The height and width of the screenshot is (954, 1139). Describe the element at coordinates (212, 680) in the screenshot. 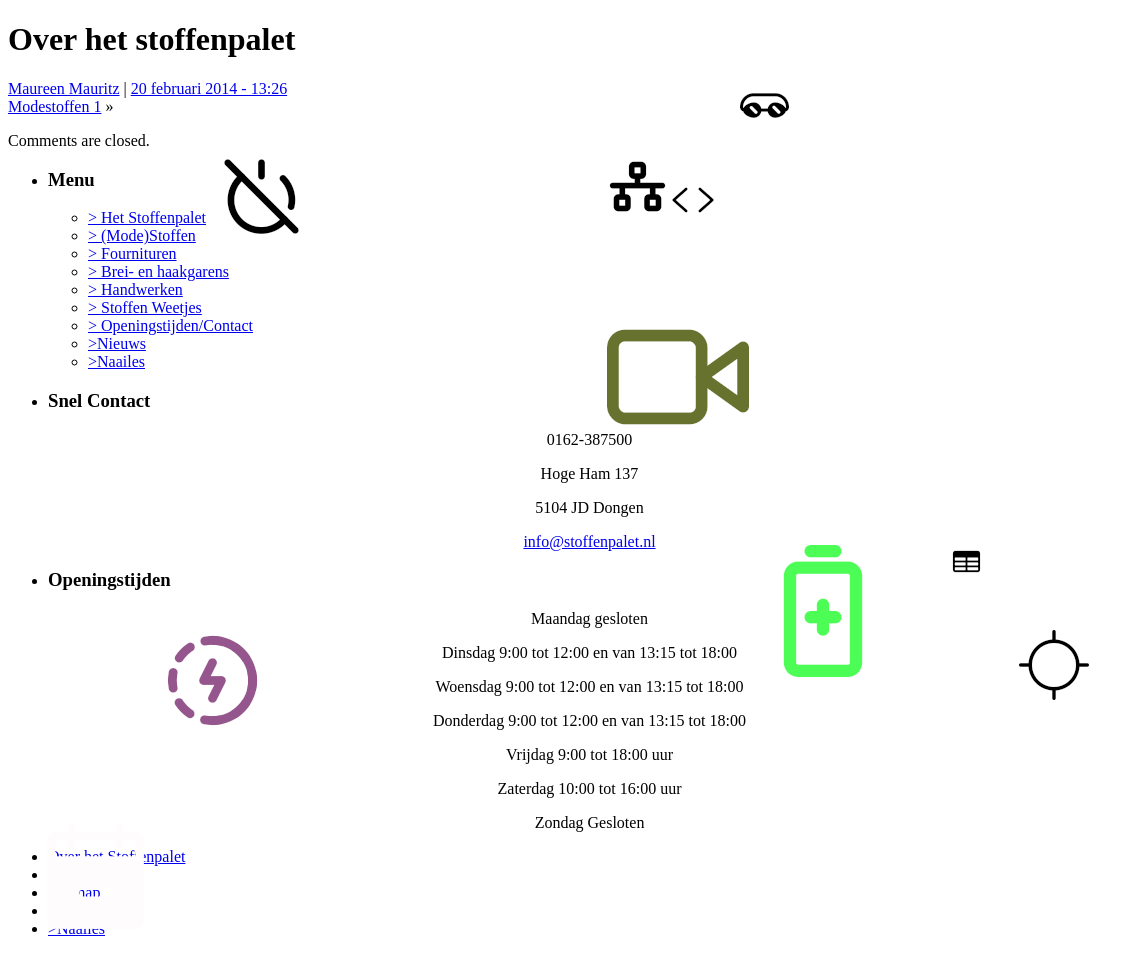

I see `battery is currently charging` at that location.